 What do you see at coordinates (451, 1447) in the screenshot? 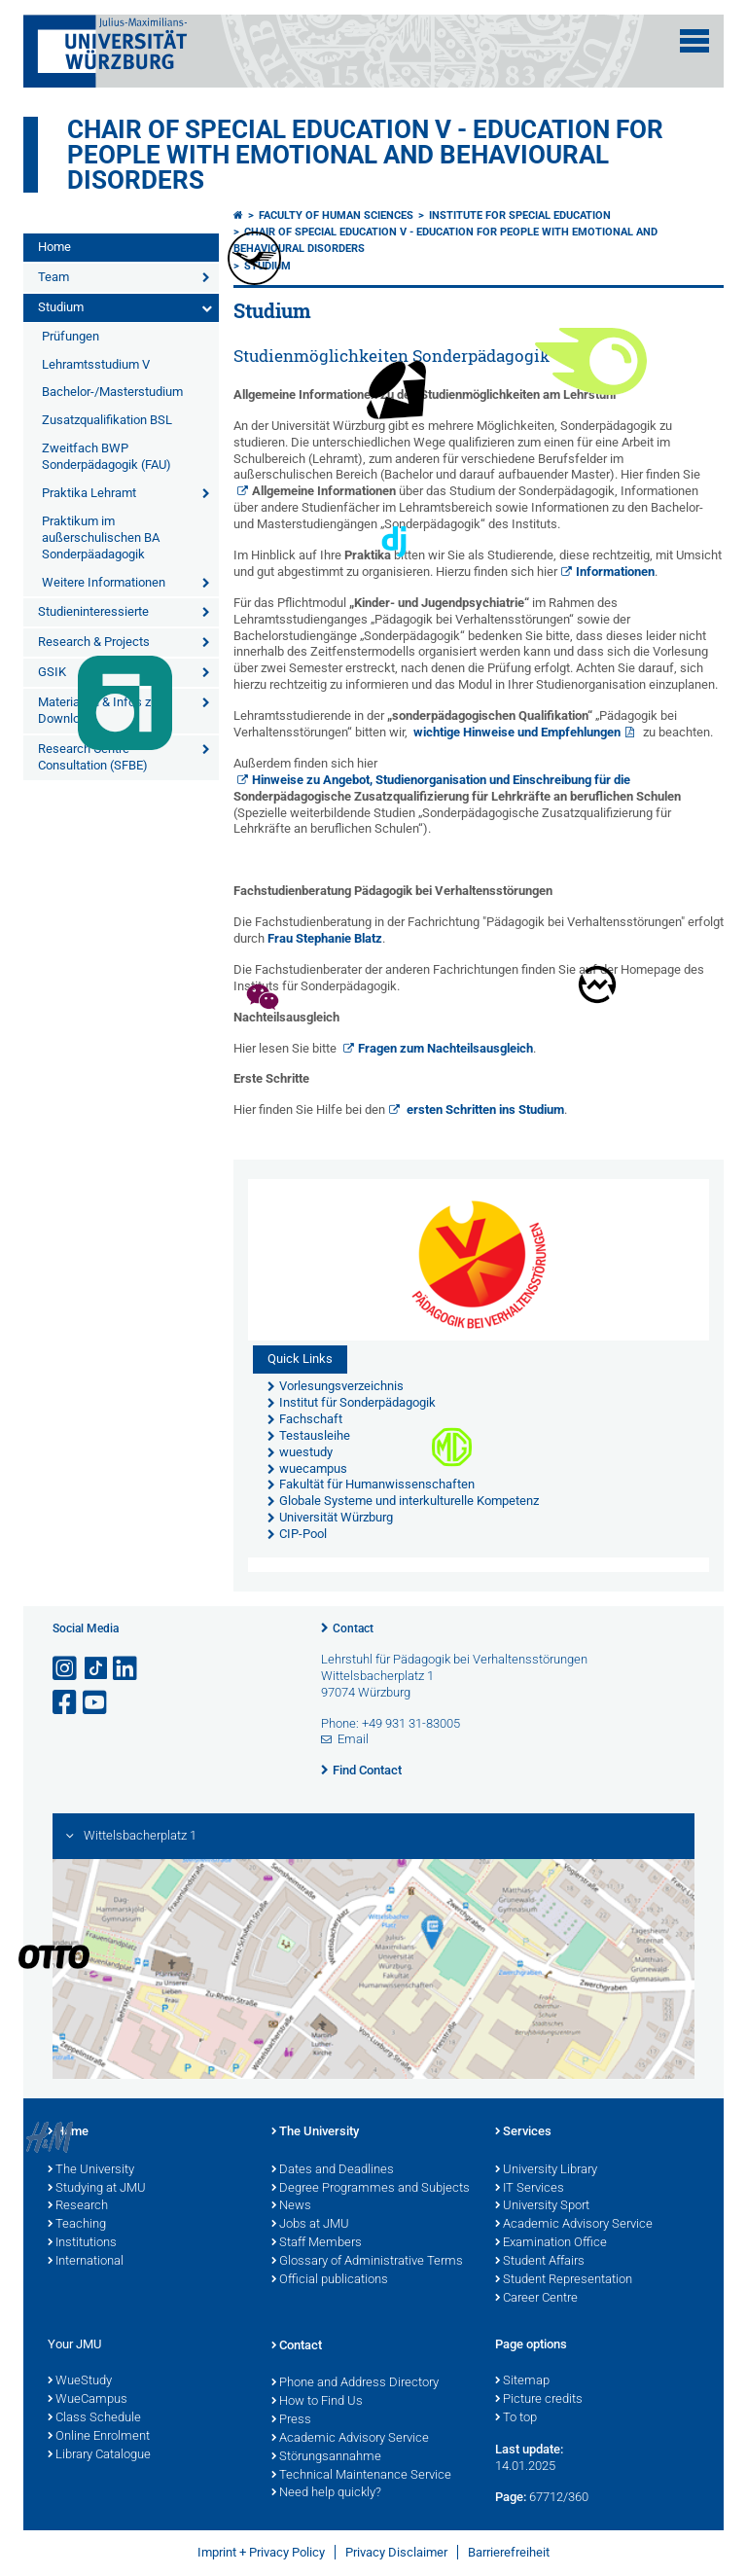
I see `MG Motors brand logo` at bounding box center [451, 1447].